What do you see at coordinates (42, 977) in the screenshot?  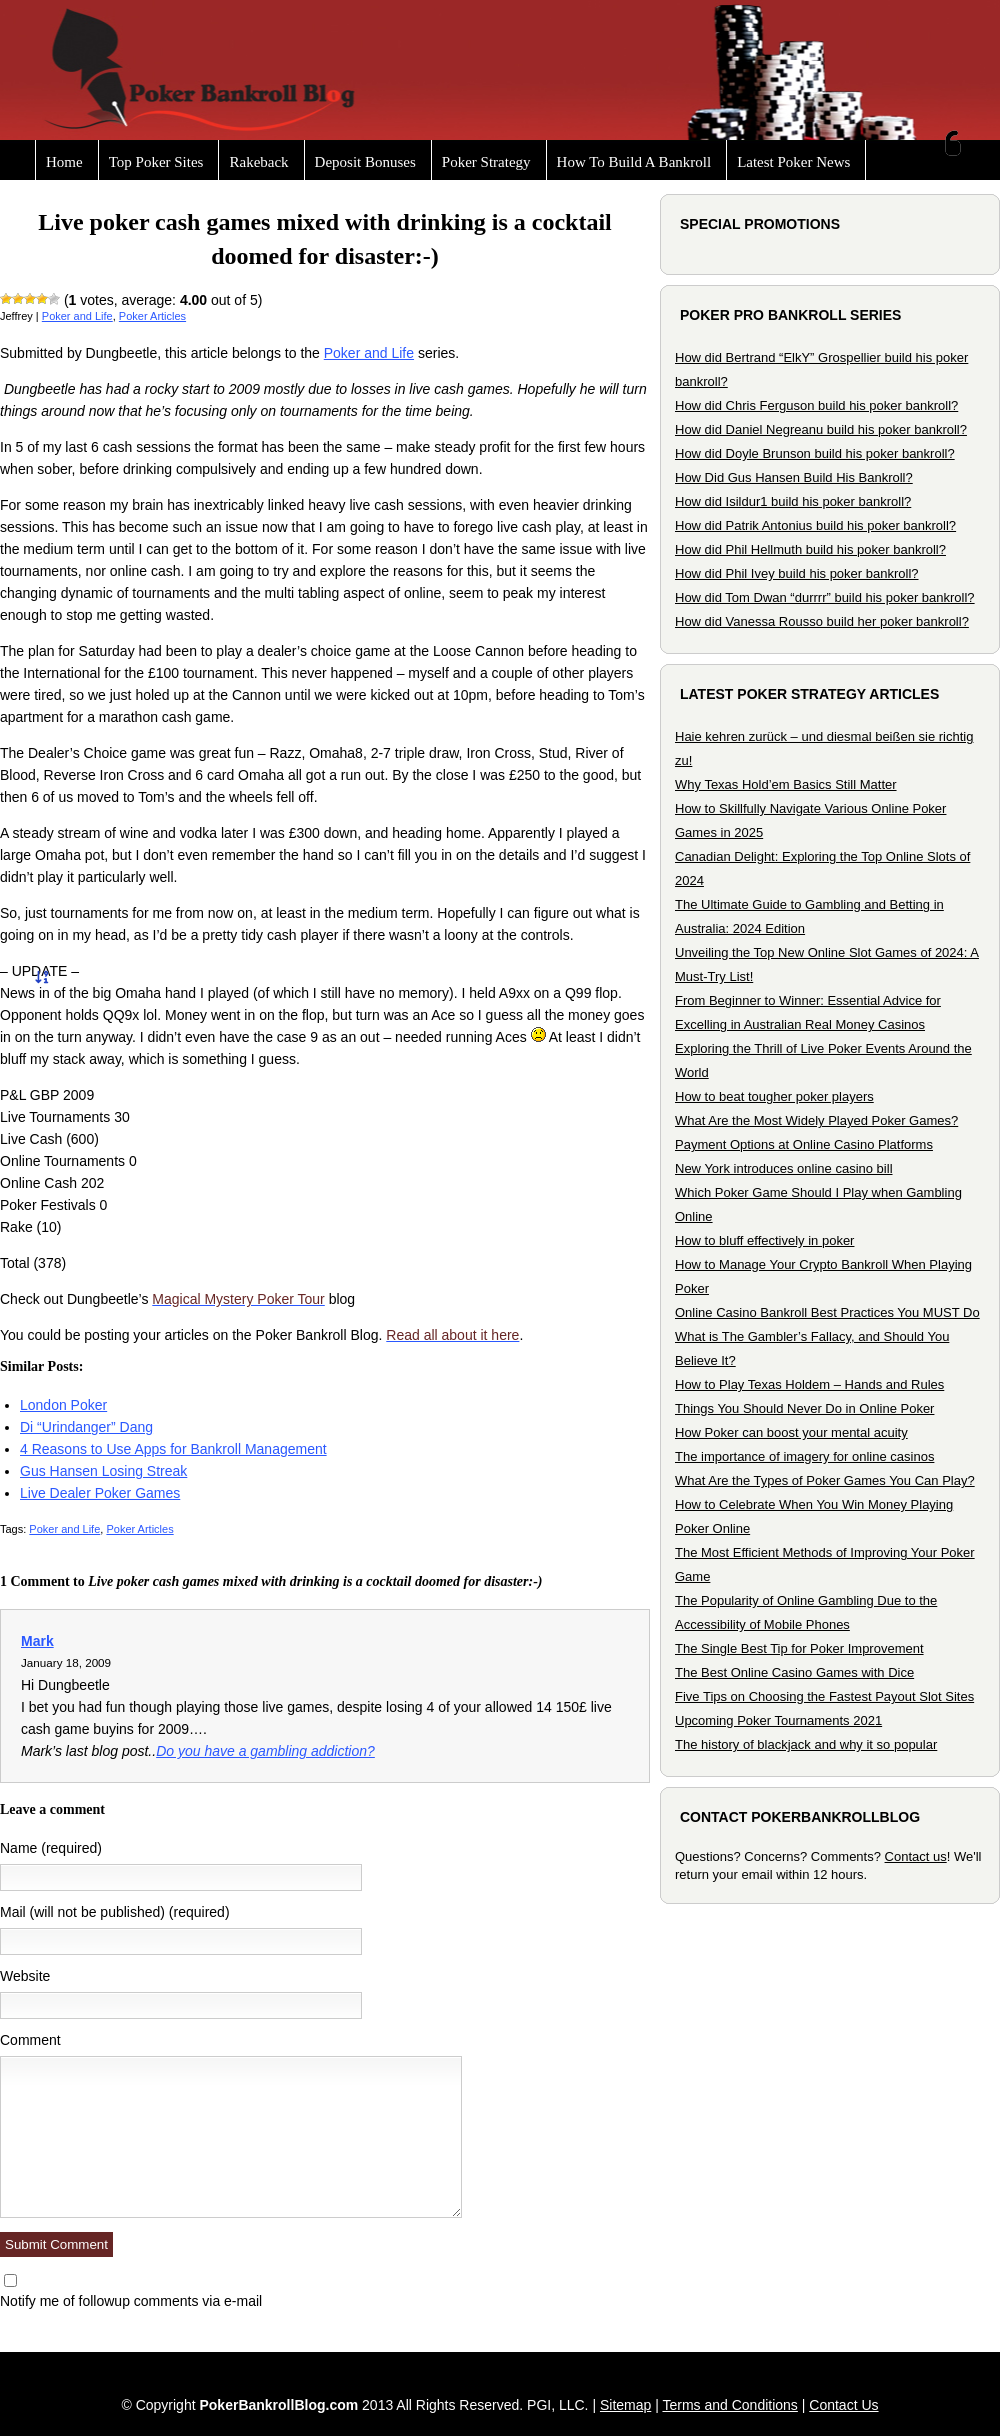 I see `sort numbers in descending order` at bounding box center [42, 977].